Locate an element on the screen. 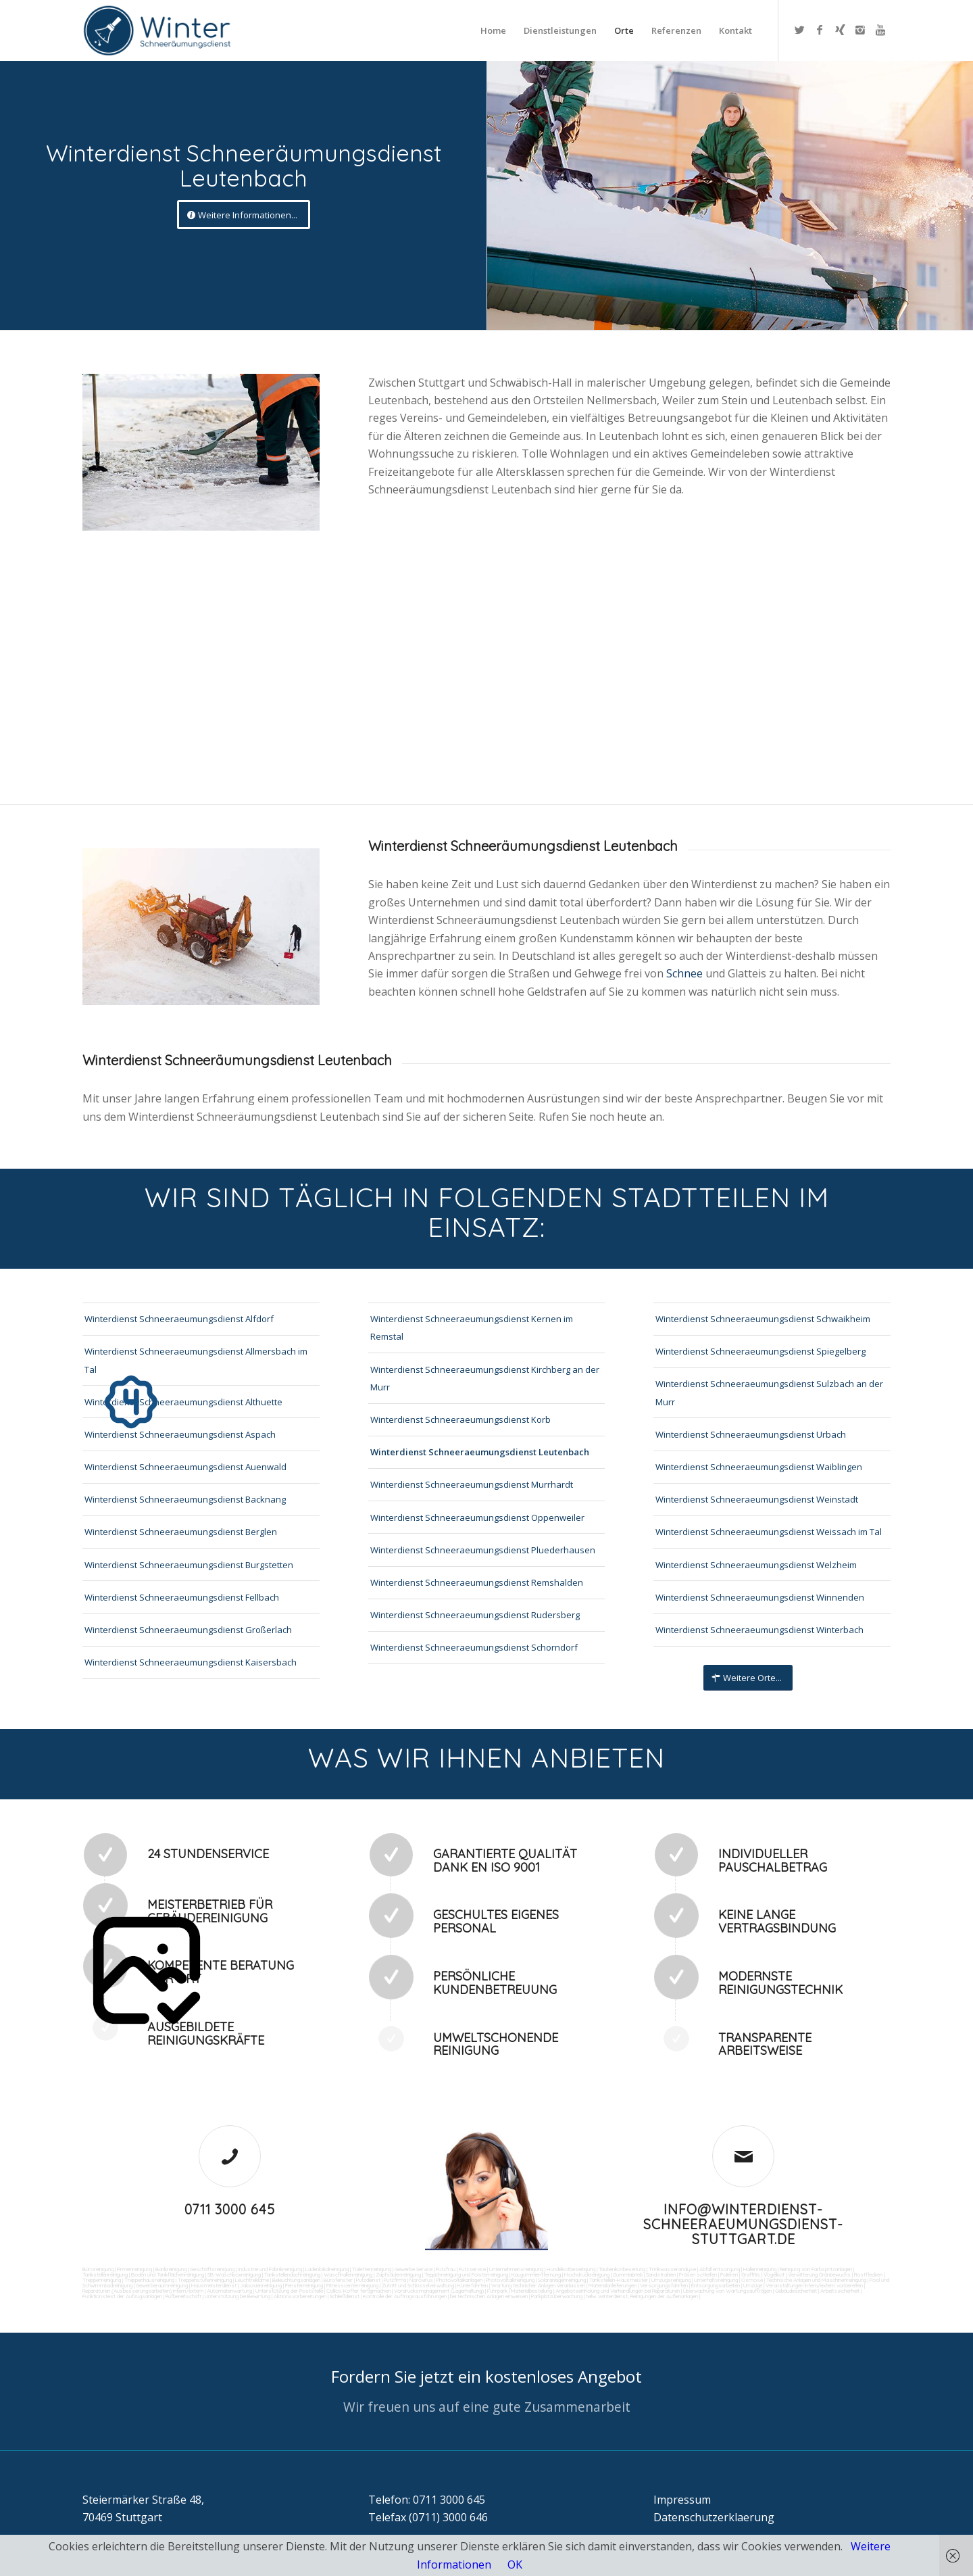  indicates a fourth-place ranking or position is located at coordinates (131, 1402).